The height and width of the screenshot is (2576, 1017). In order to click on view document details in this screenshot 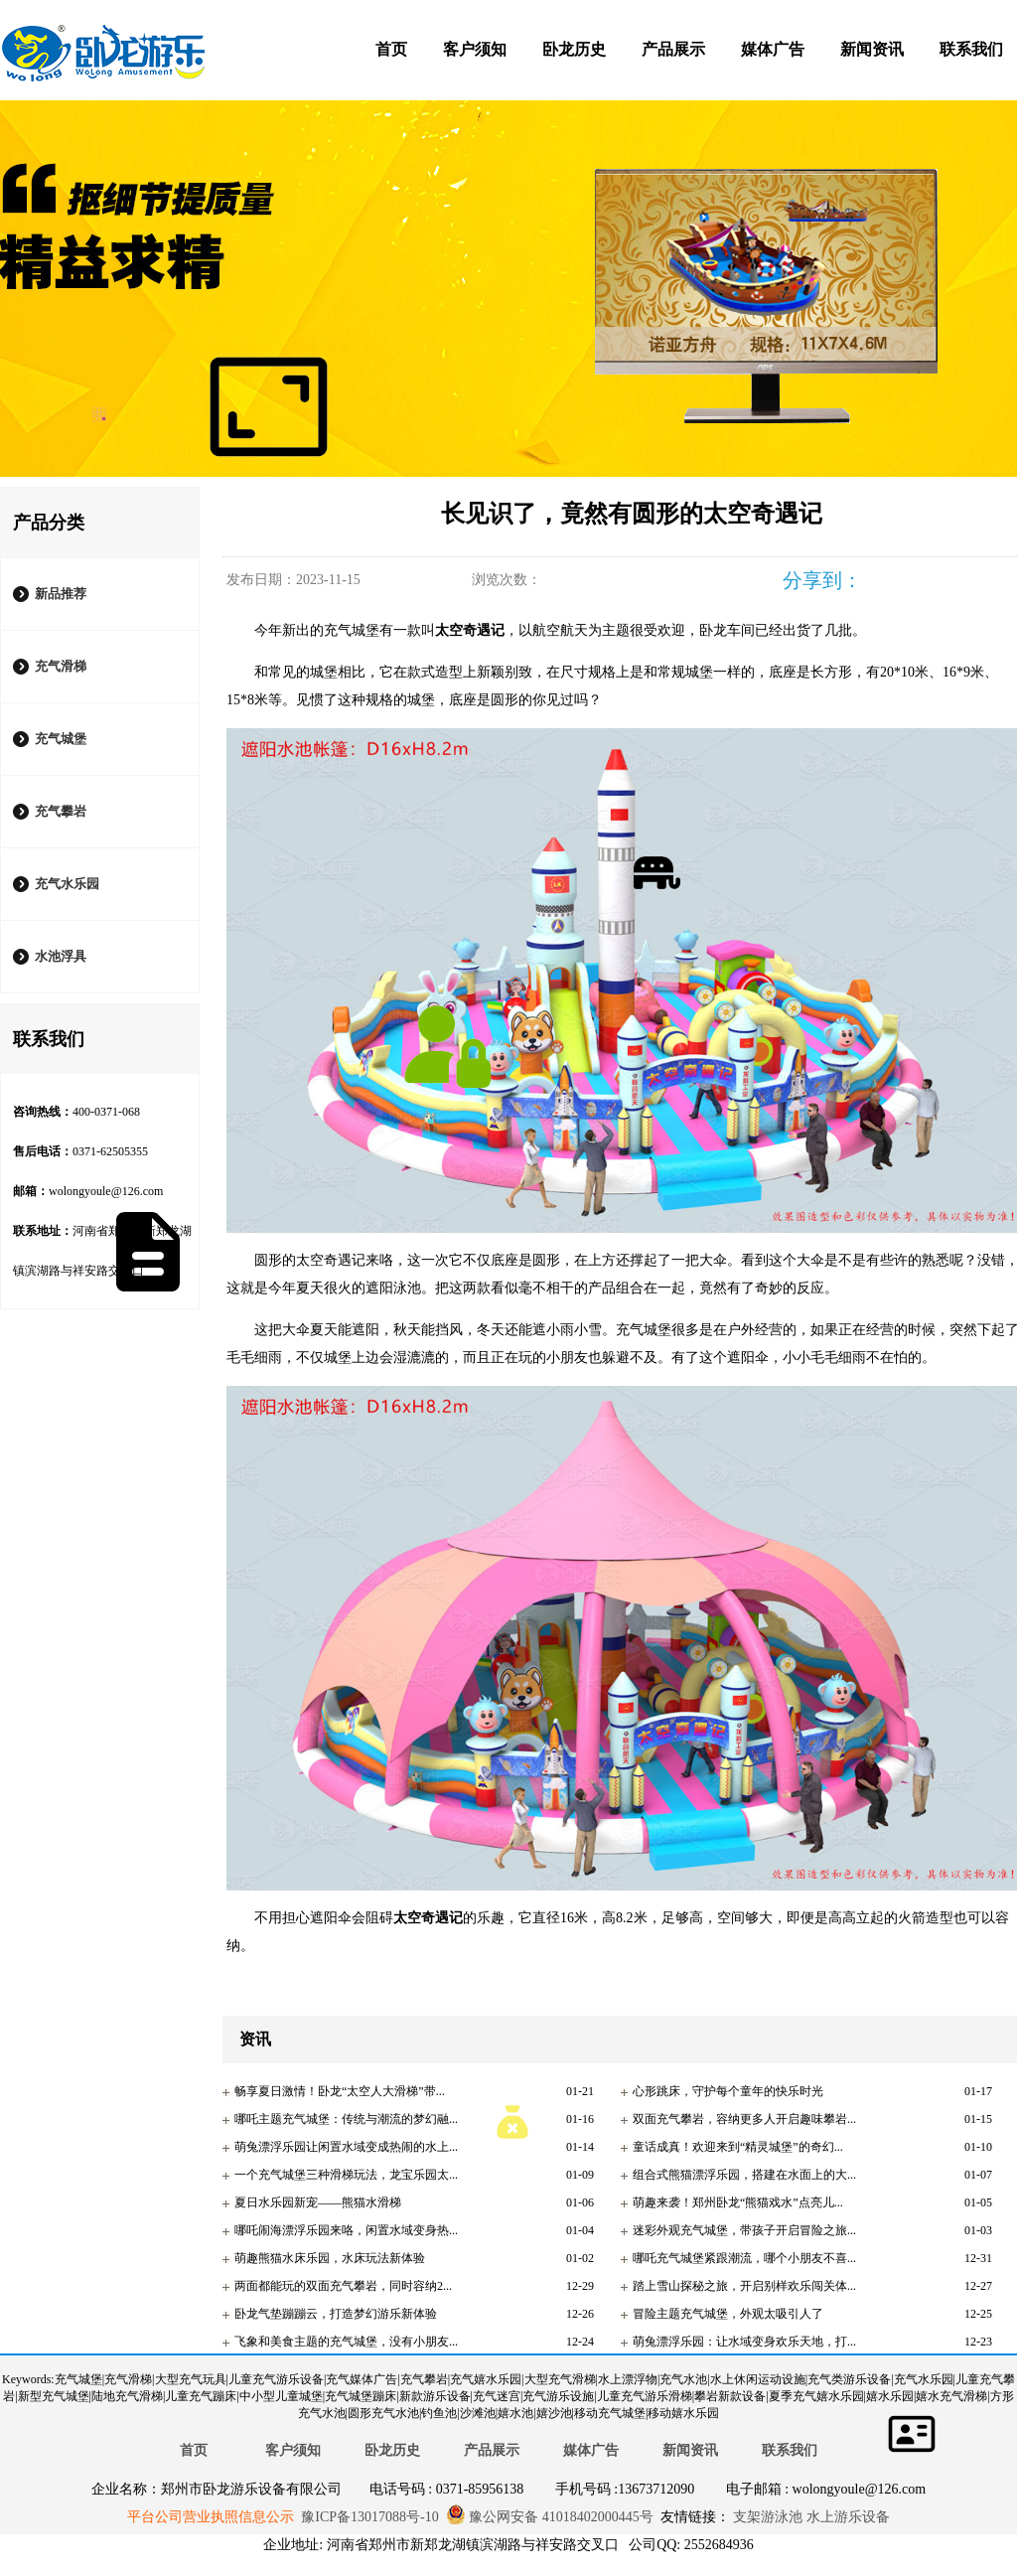, I will do `click(148, 1252)`.